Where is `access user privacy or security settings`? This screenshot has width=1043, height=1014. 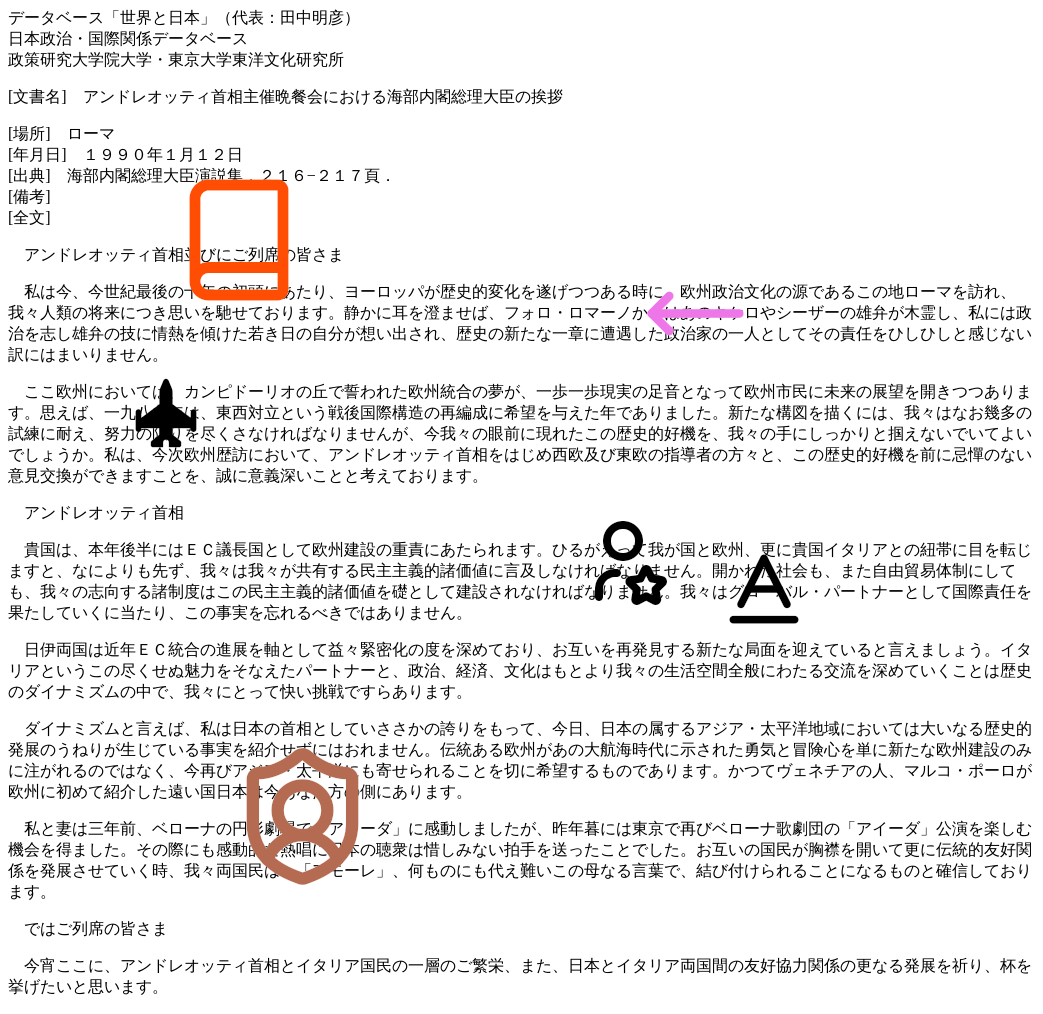
access user privacy or security settings is located at coordinates (302, 816).